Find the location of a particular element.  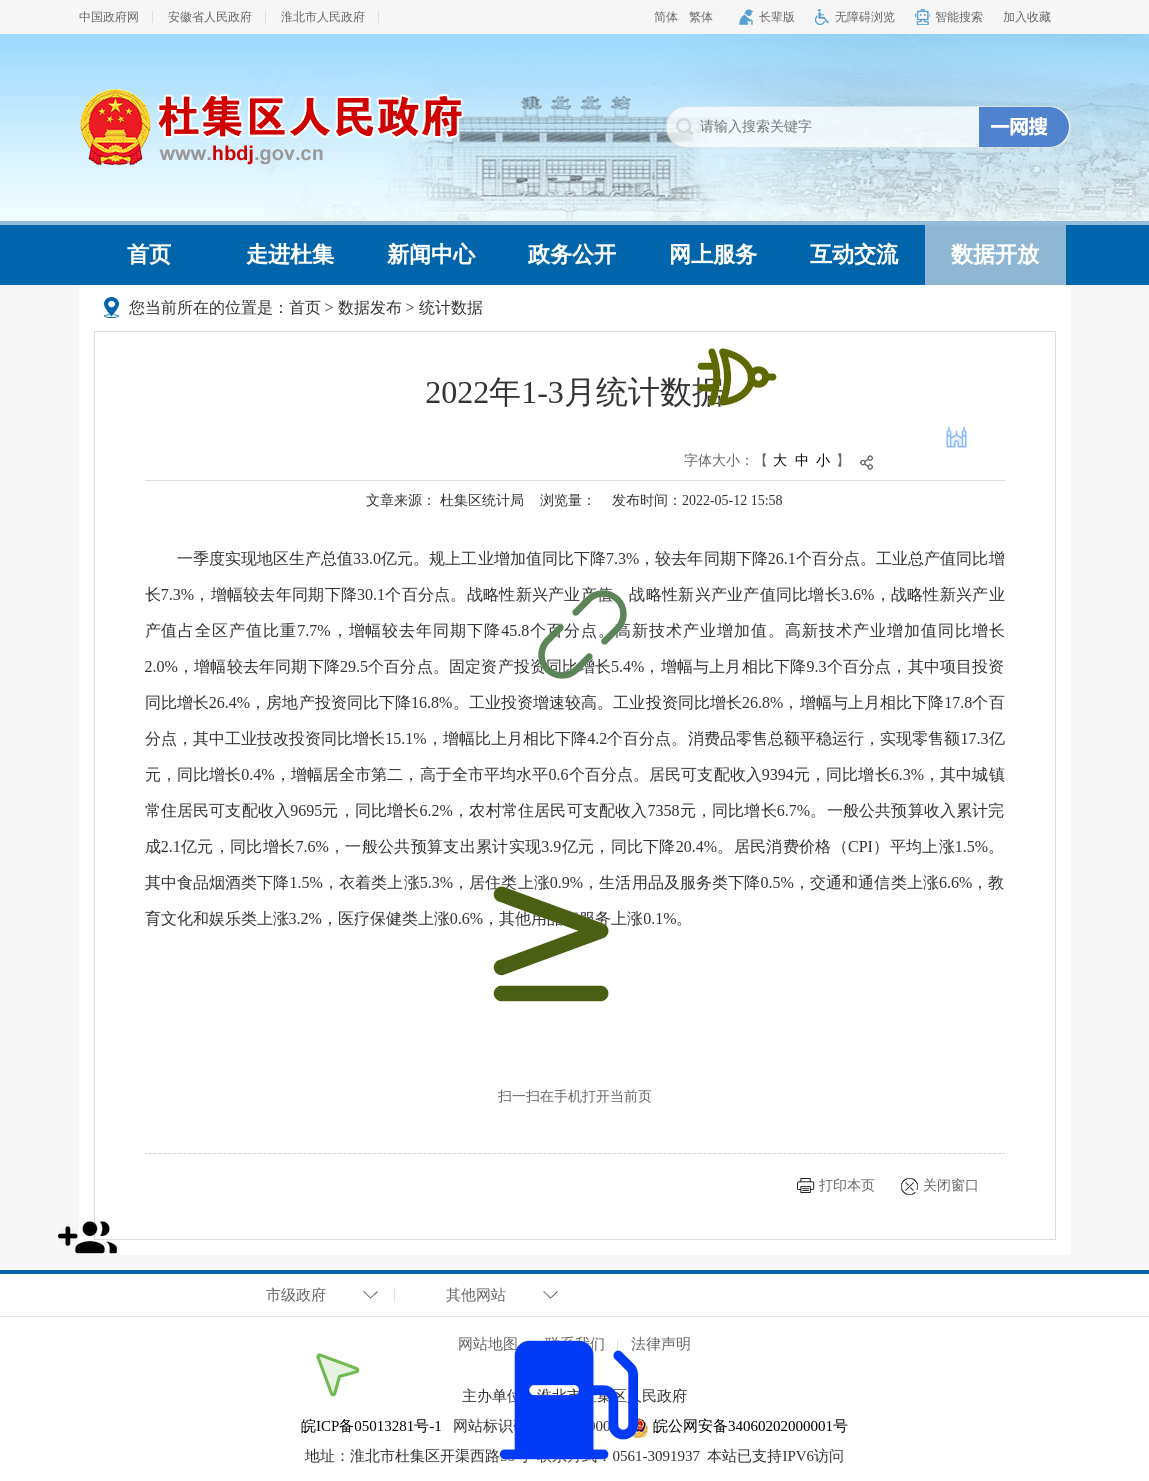

tap to navigate to destination is located at coordinates (334, 1371).